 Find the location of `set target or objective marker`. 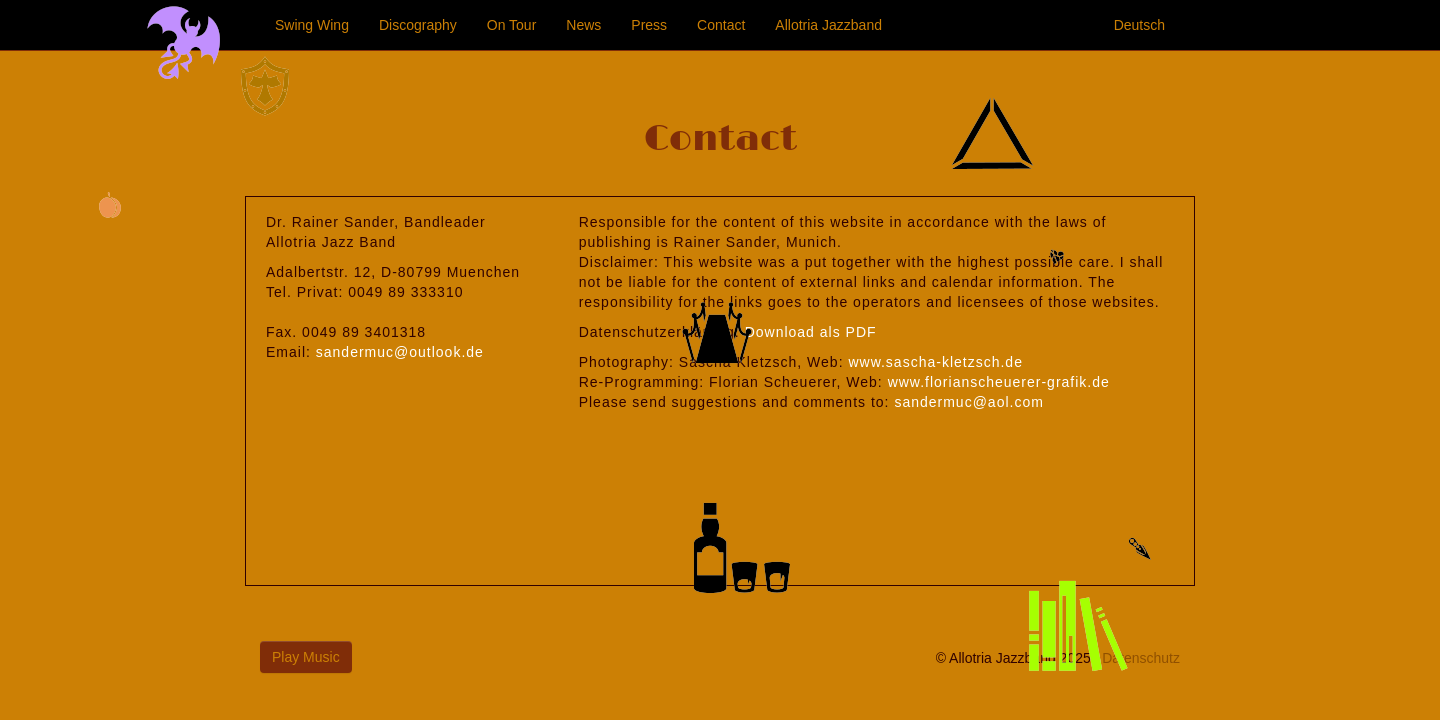

set target or objective marker is located at coordinates (992, 132).